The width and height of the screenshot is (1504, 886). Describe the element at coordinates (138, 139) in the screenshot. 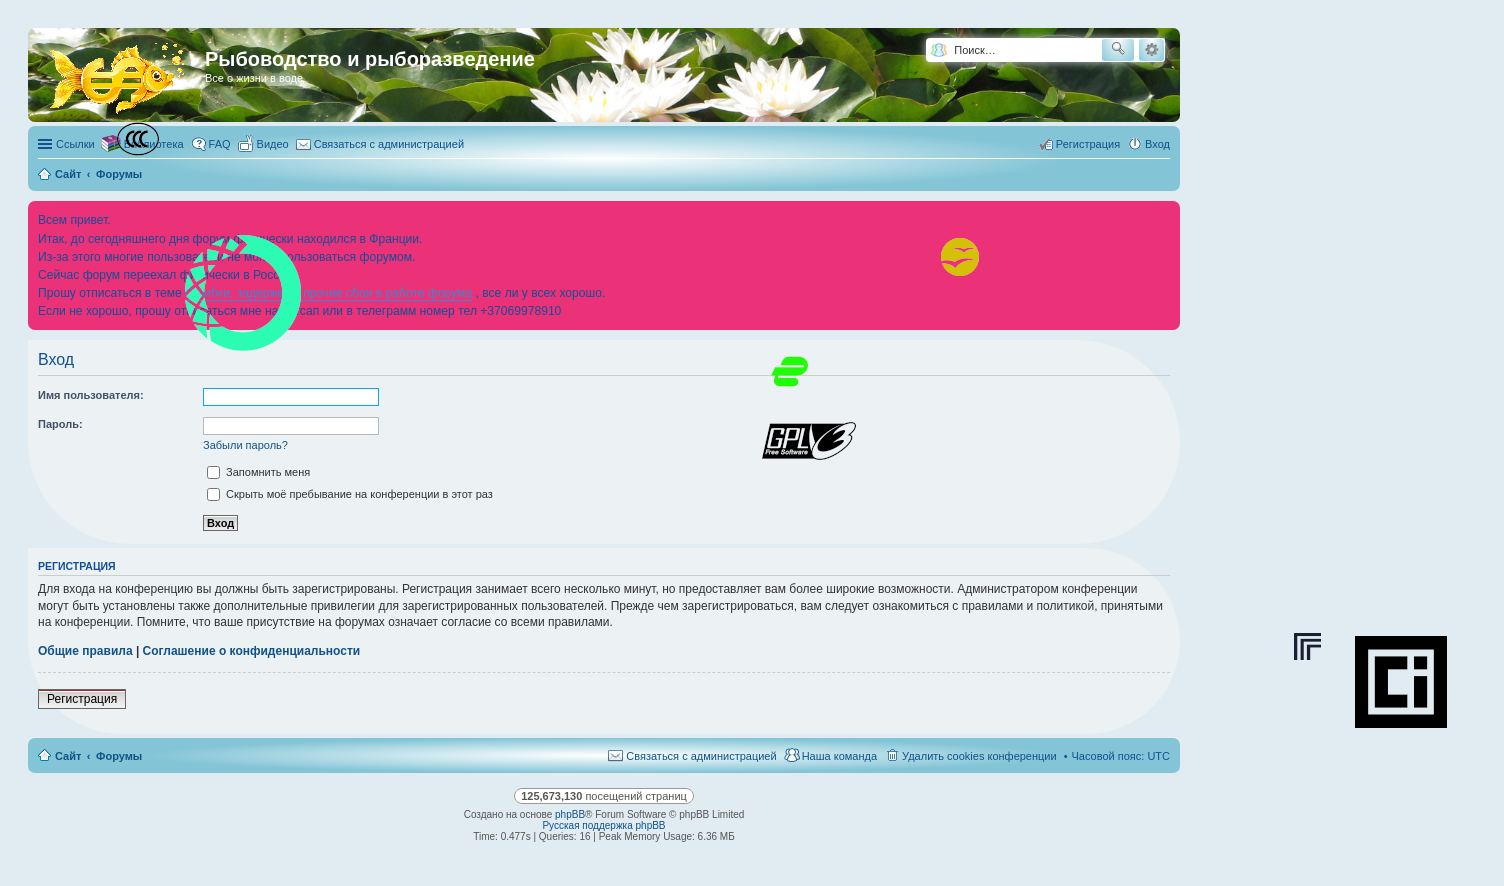

I see `china compulsory certificate (CCC) mark indicating product compliance` at that location.